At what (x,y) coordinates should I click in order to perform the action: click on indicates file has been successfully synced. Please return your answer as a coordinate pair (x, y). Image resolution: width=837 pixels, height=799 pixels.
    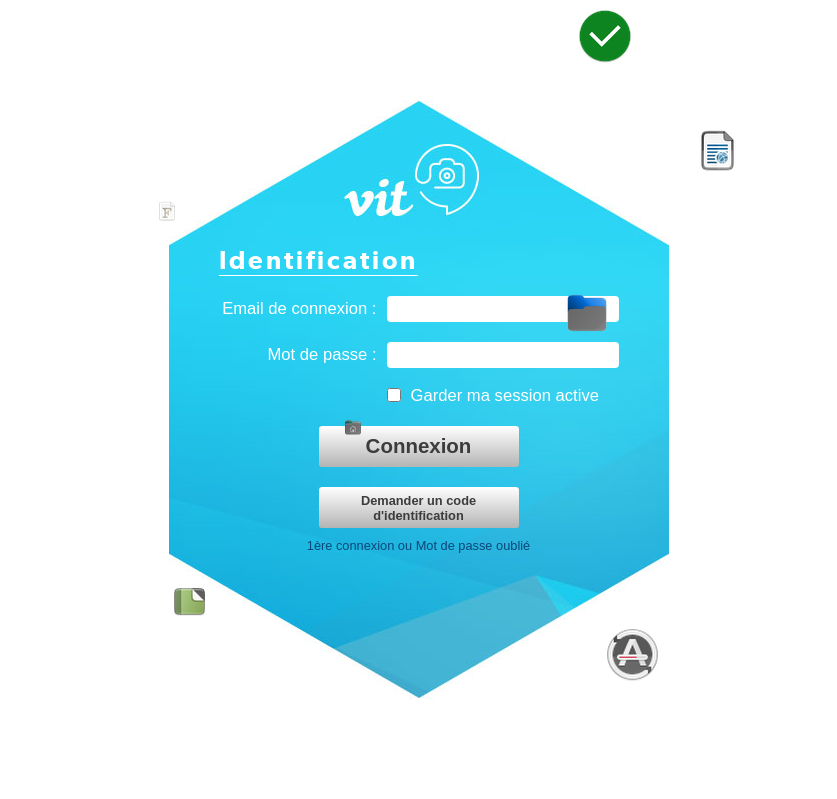
    Looking at the image, I should click on (605, 36).